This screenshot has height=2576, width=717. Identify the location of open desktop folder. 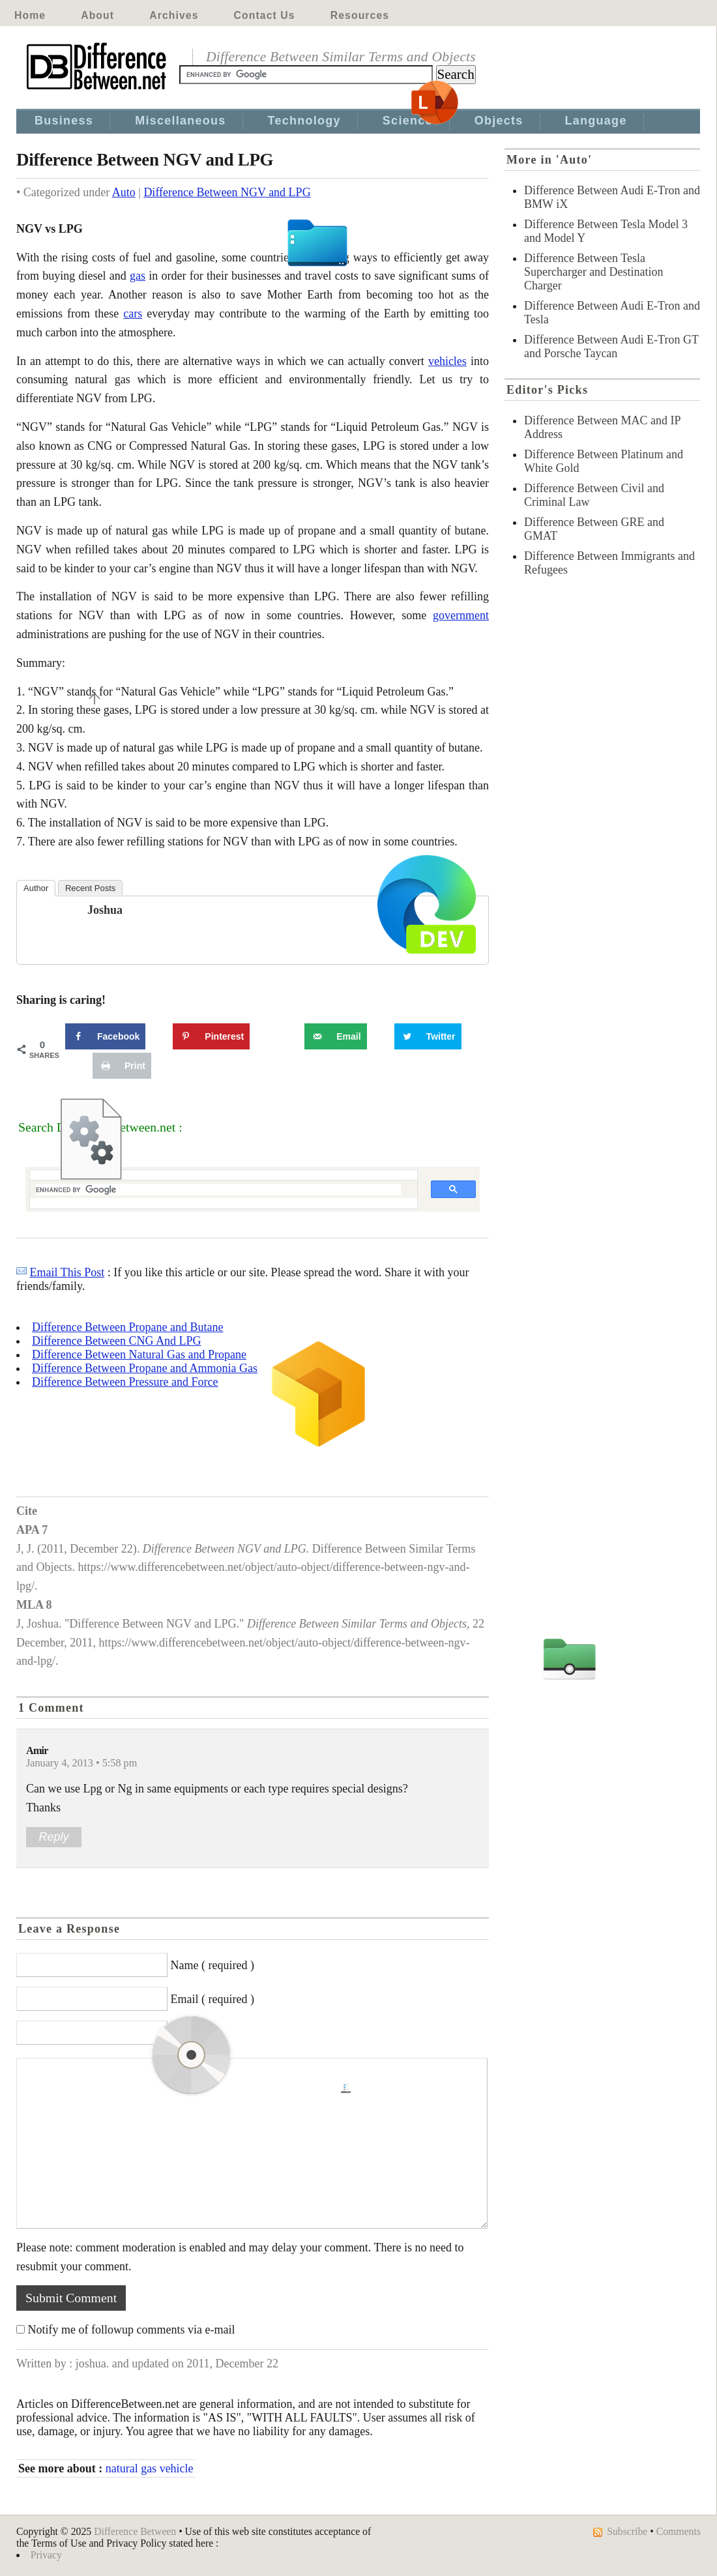
(317, 244).